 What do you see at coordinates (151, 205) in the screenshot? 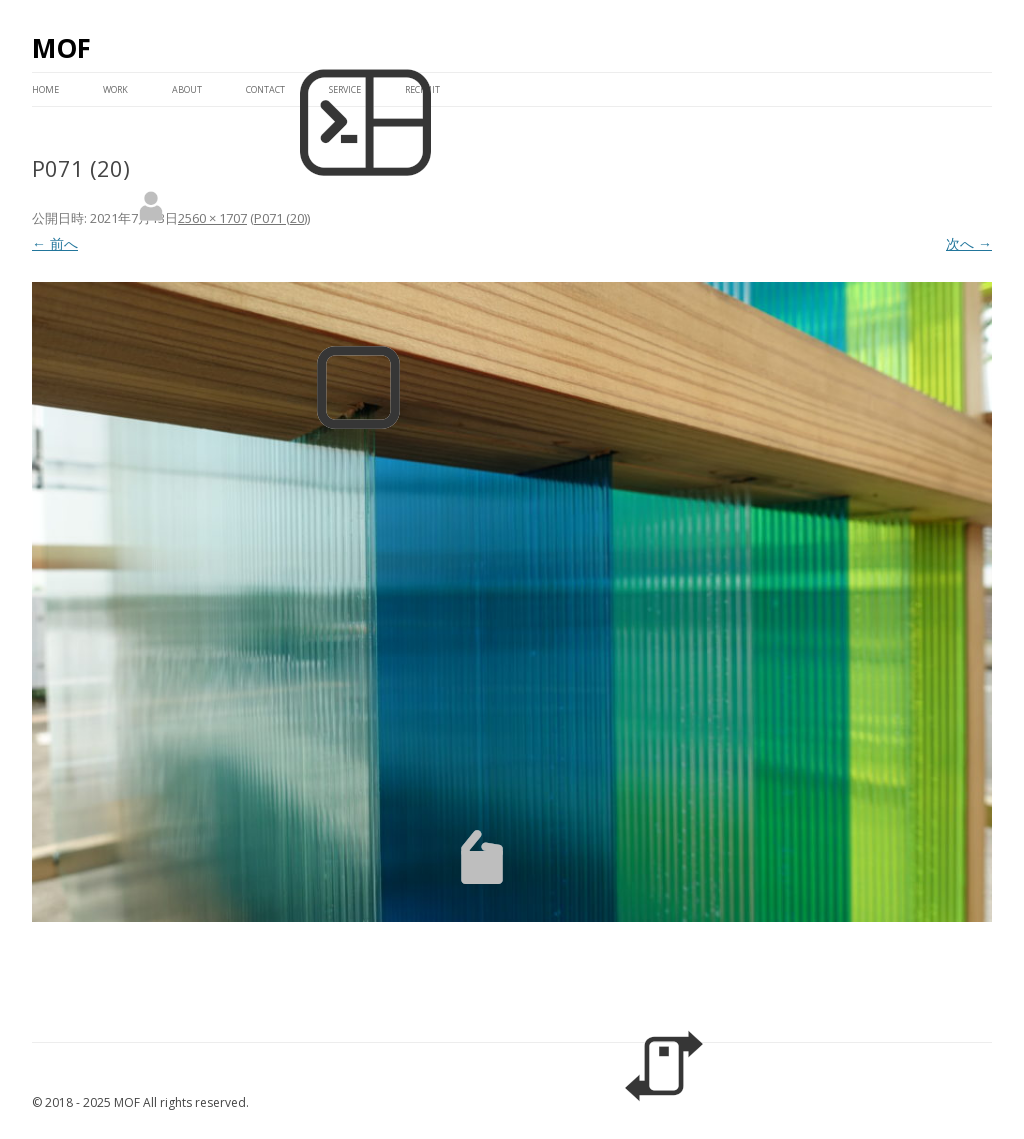
I see `default user profile placeholder` at bounding box center [151, 205].